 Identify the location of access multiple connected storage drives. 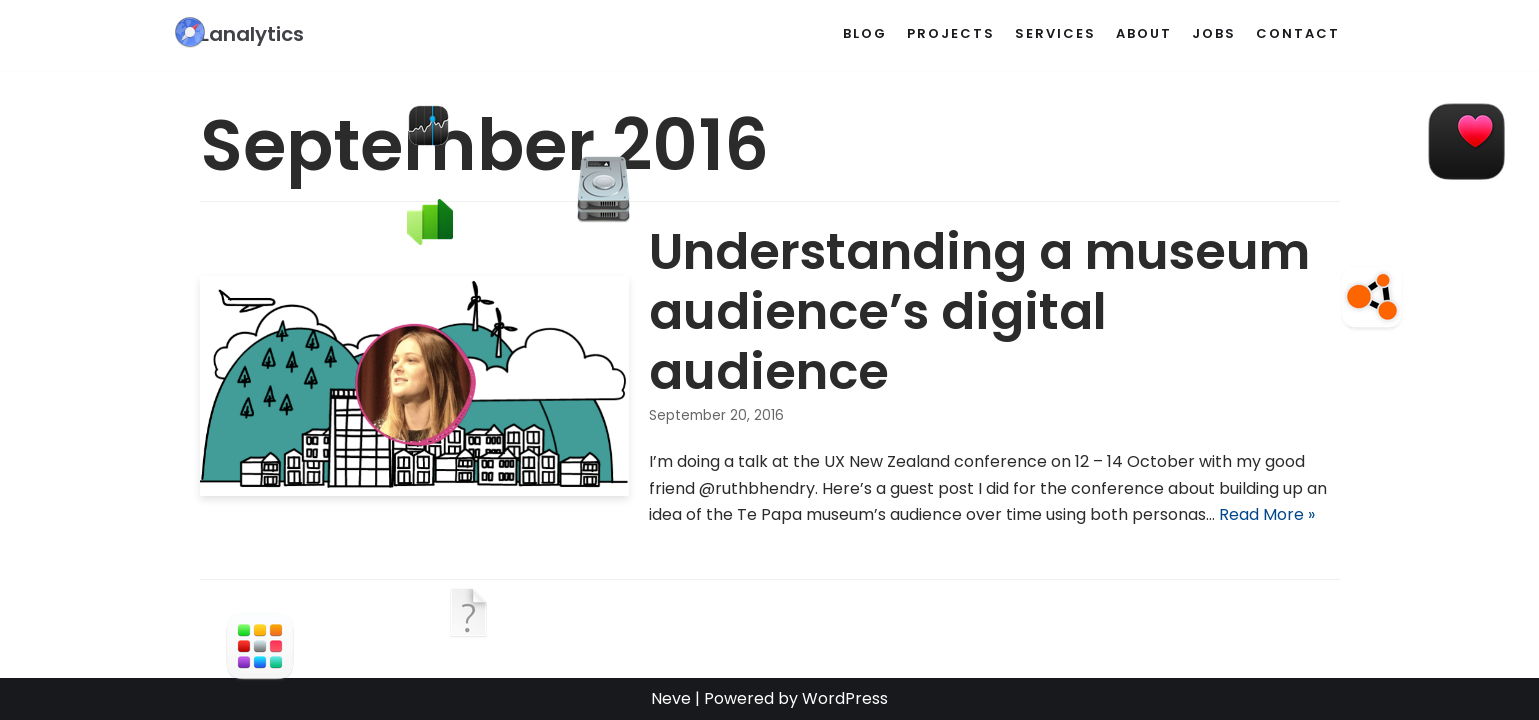
(603, 189).